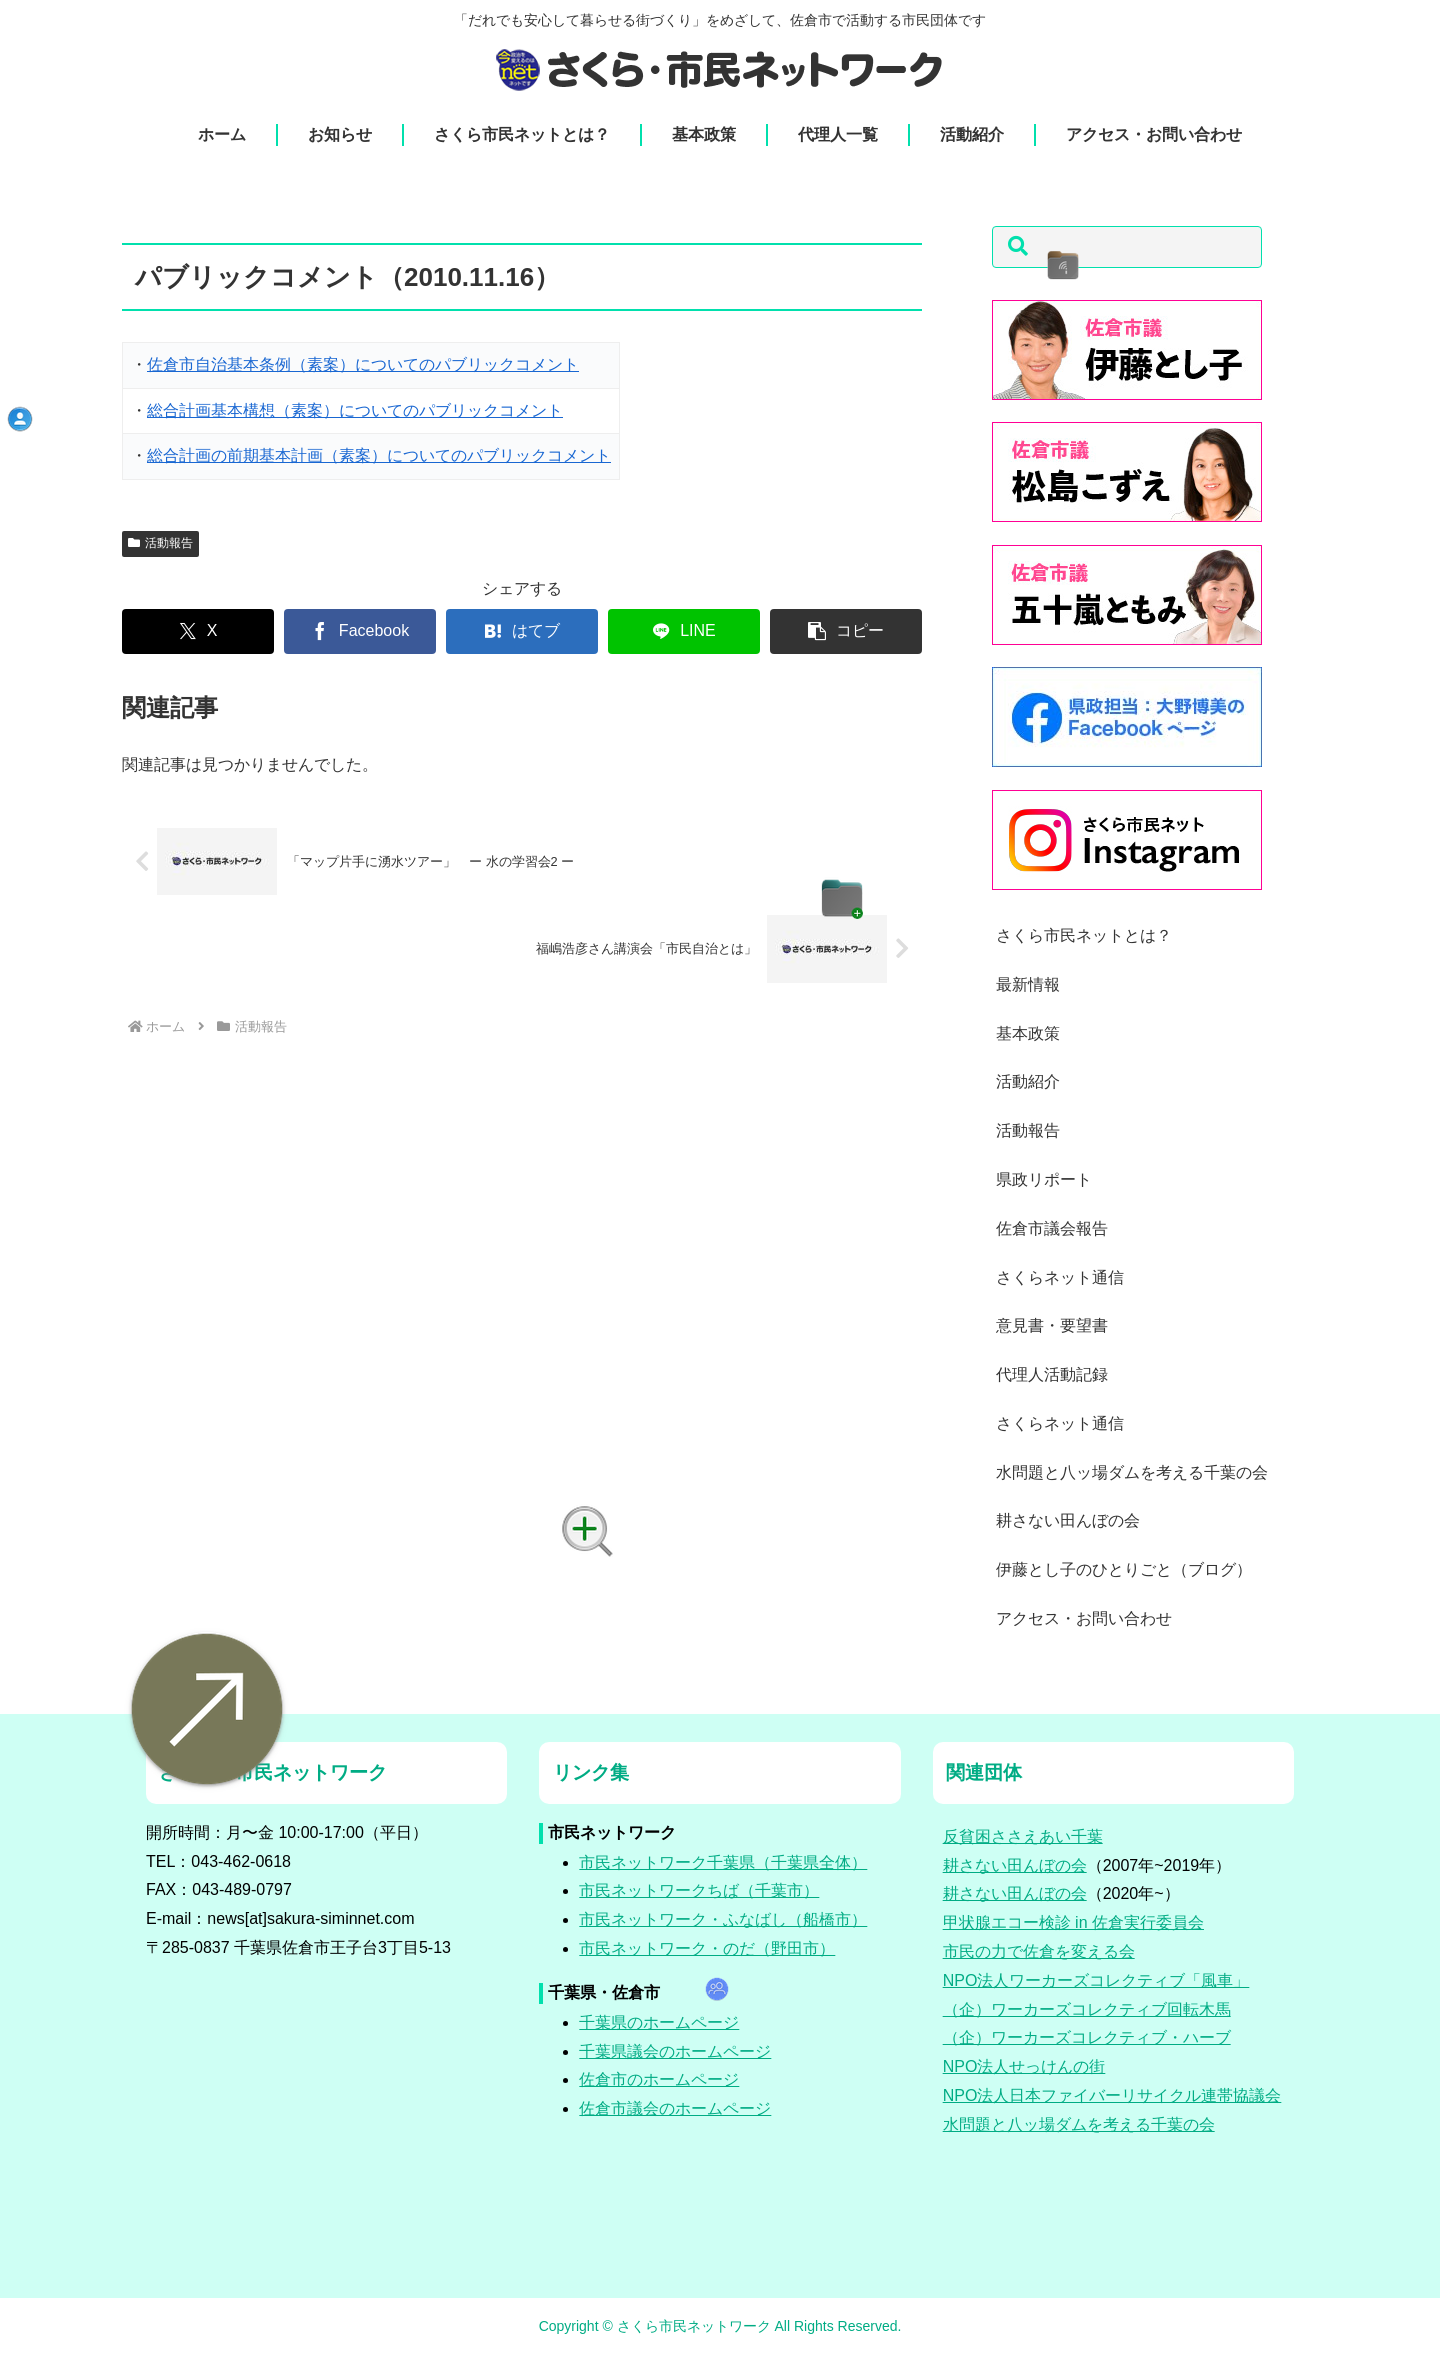 This screenshot has width=1440, height=2355. I want to click on manage user accounts and settings, so click(717, 1989).